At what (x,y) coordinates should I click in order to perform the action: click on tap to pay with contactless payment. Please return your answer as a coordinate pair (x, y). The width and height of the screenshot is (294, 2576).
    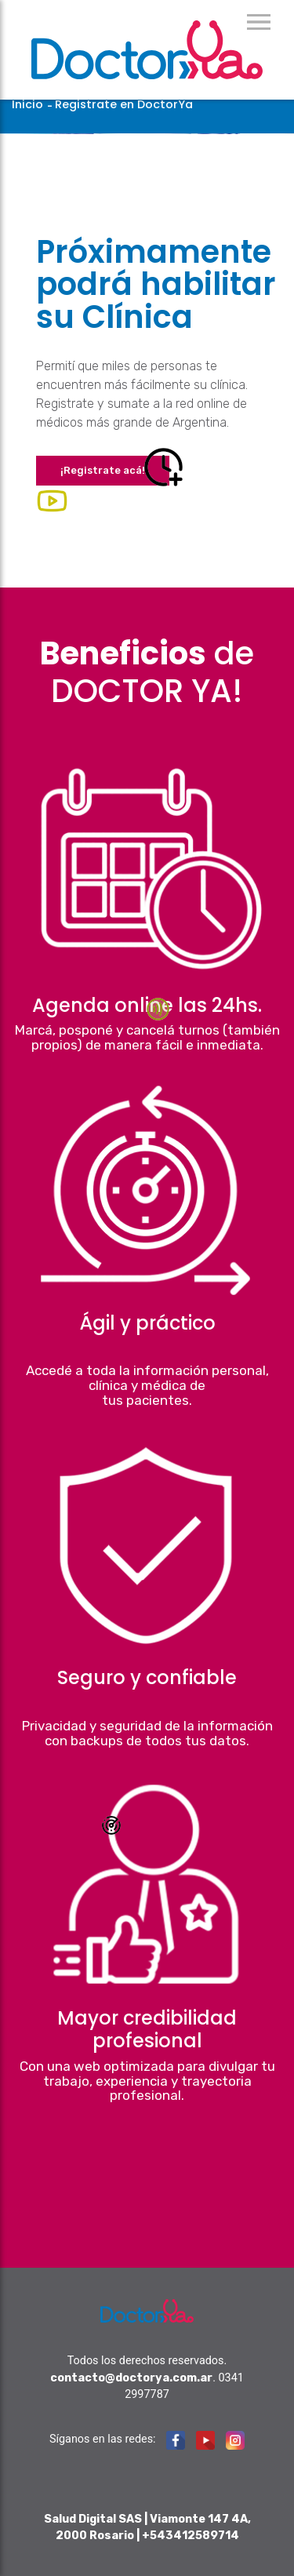
    Looking at the image, I should click on (158, 1009).